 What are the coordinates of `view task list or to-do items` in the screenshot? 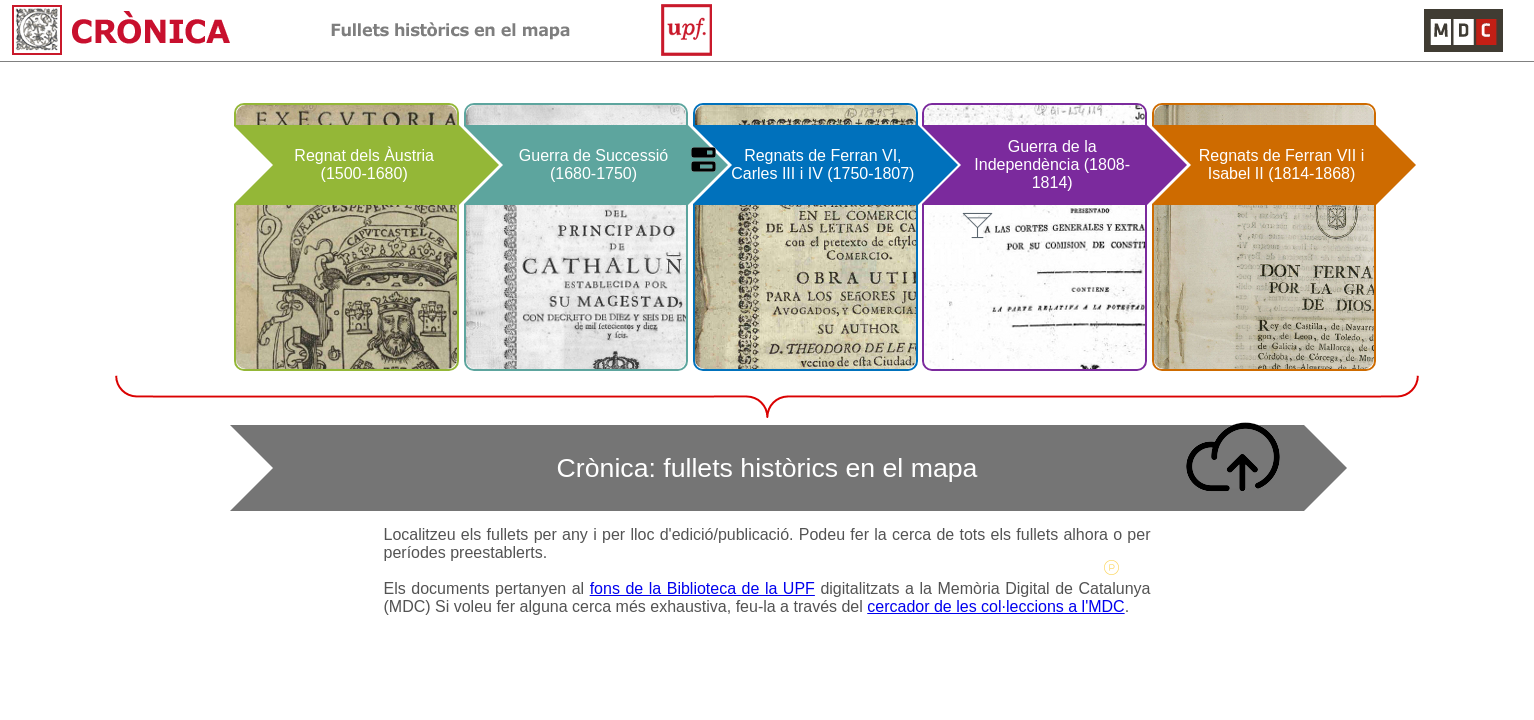 It's located at (703, 159).